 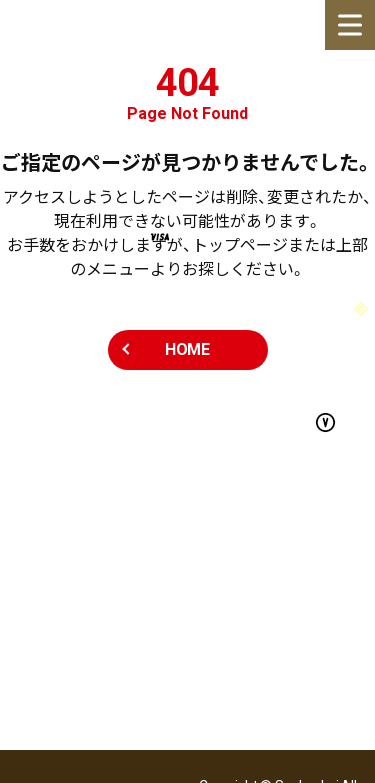 I want to click on indicates visa card payment option, so click(x=160, y=237).